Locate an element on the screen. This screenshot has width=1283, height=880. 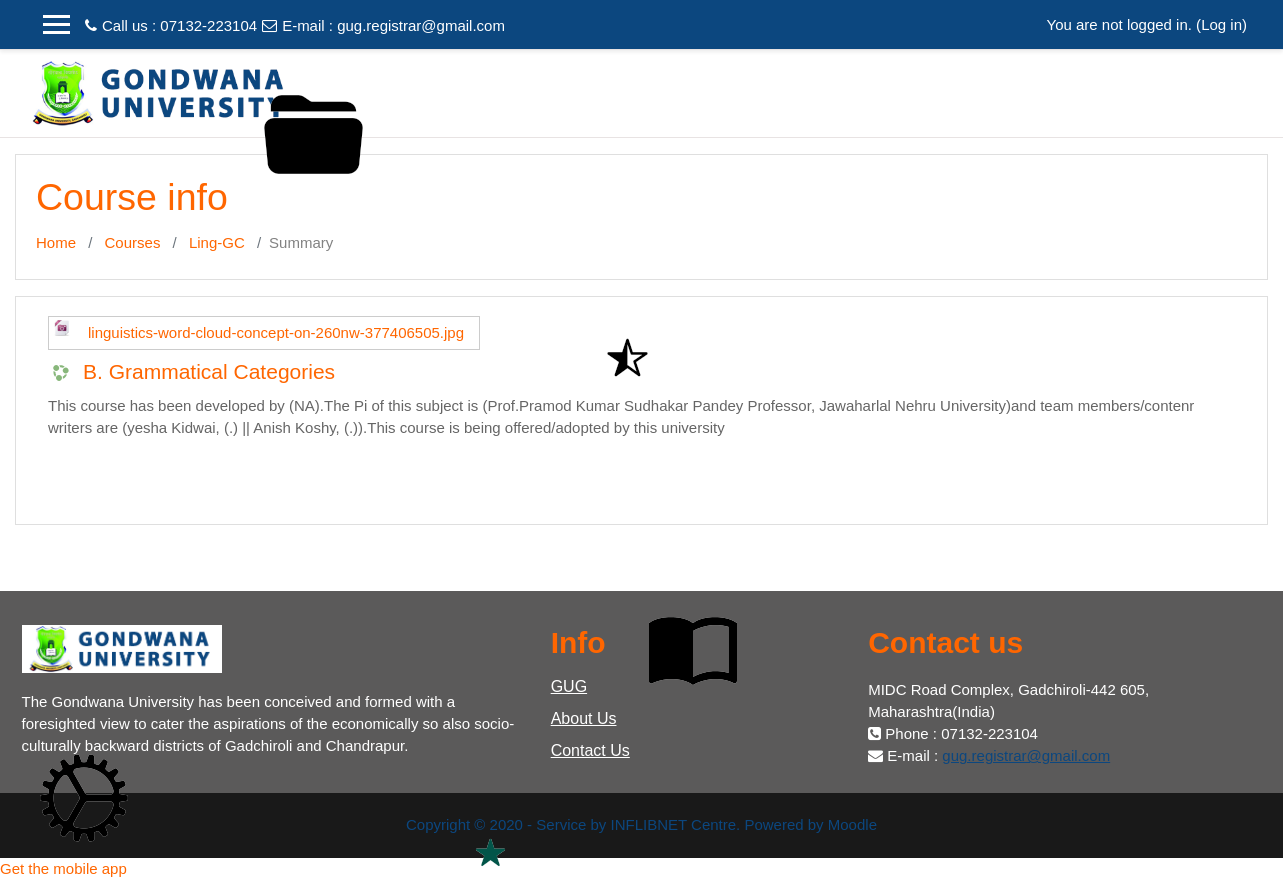
open folder to view contents is located at coordinates (313, 134).